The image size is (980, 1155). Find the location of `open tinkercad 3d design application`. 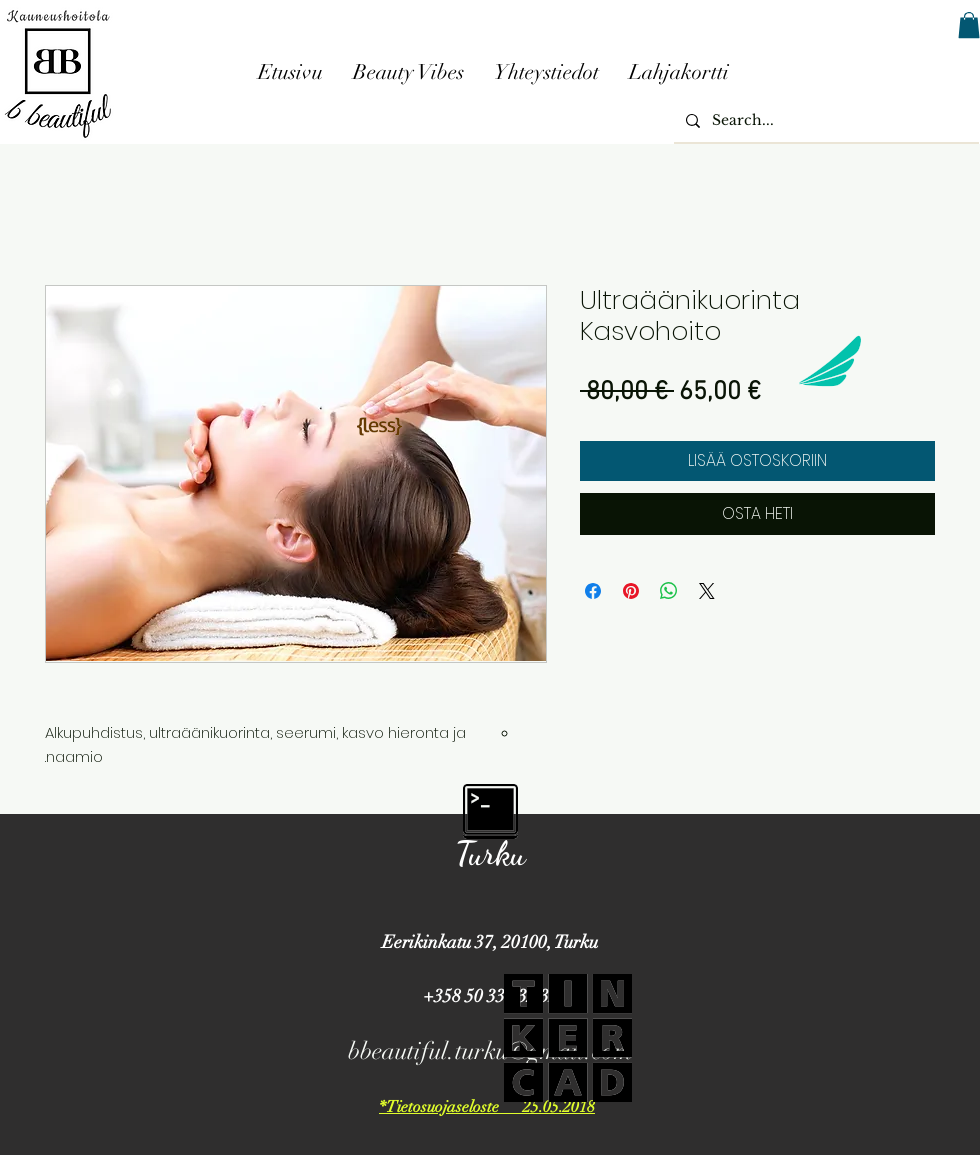

open tinkercad 3d design application is located at coordinates (568, 1038).